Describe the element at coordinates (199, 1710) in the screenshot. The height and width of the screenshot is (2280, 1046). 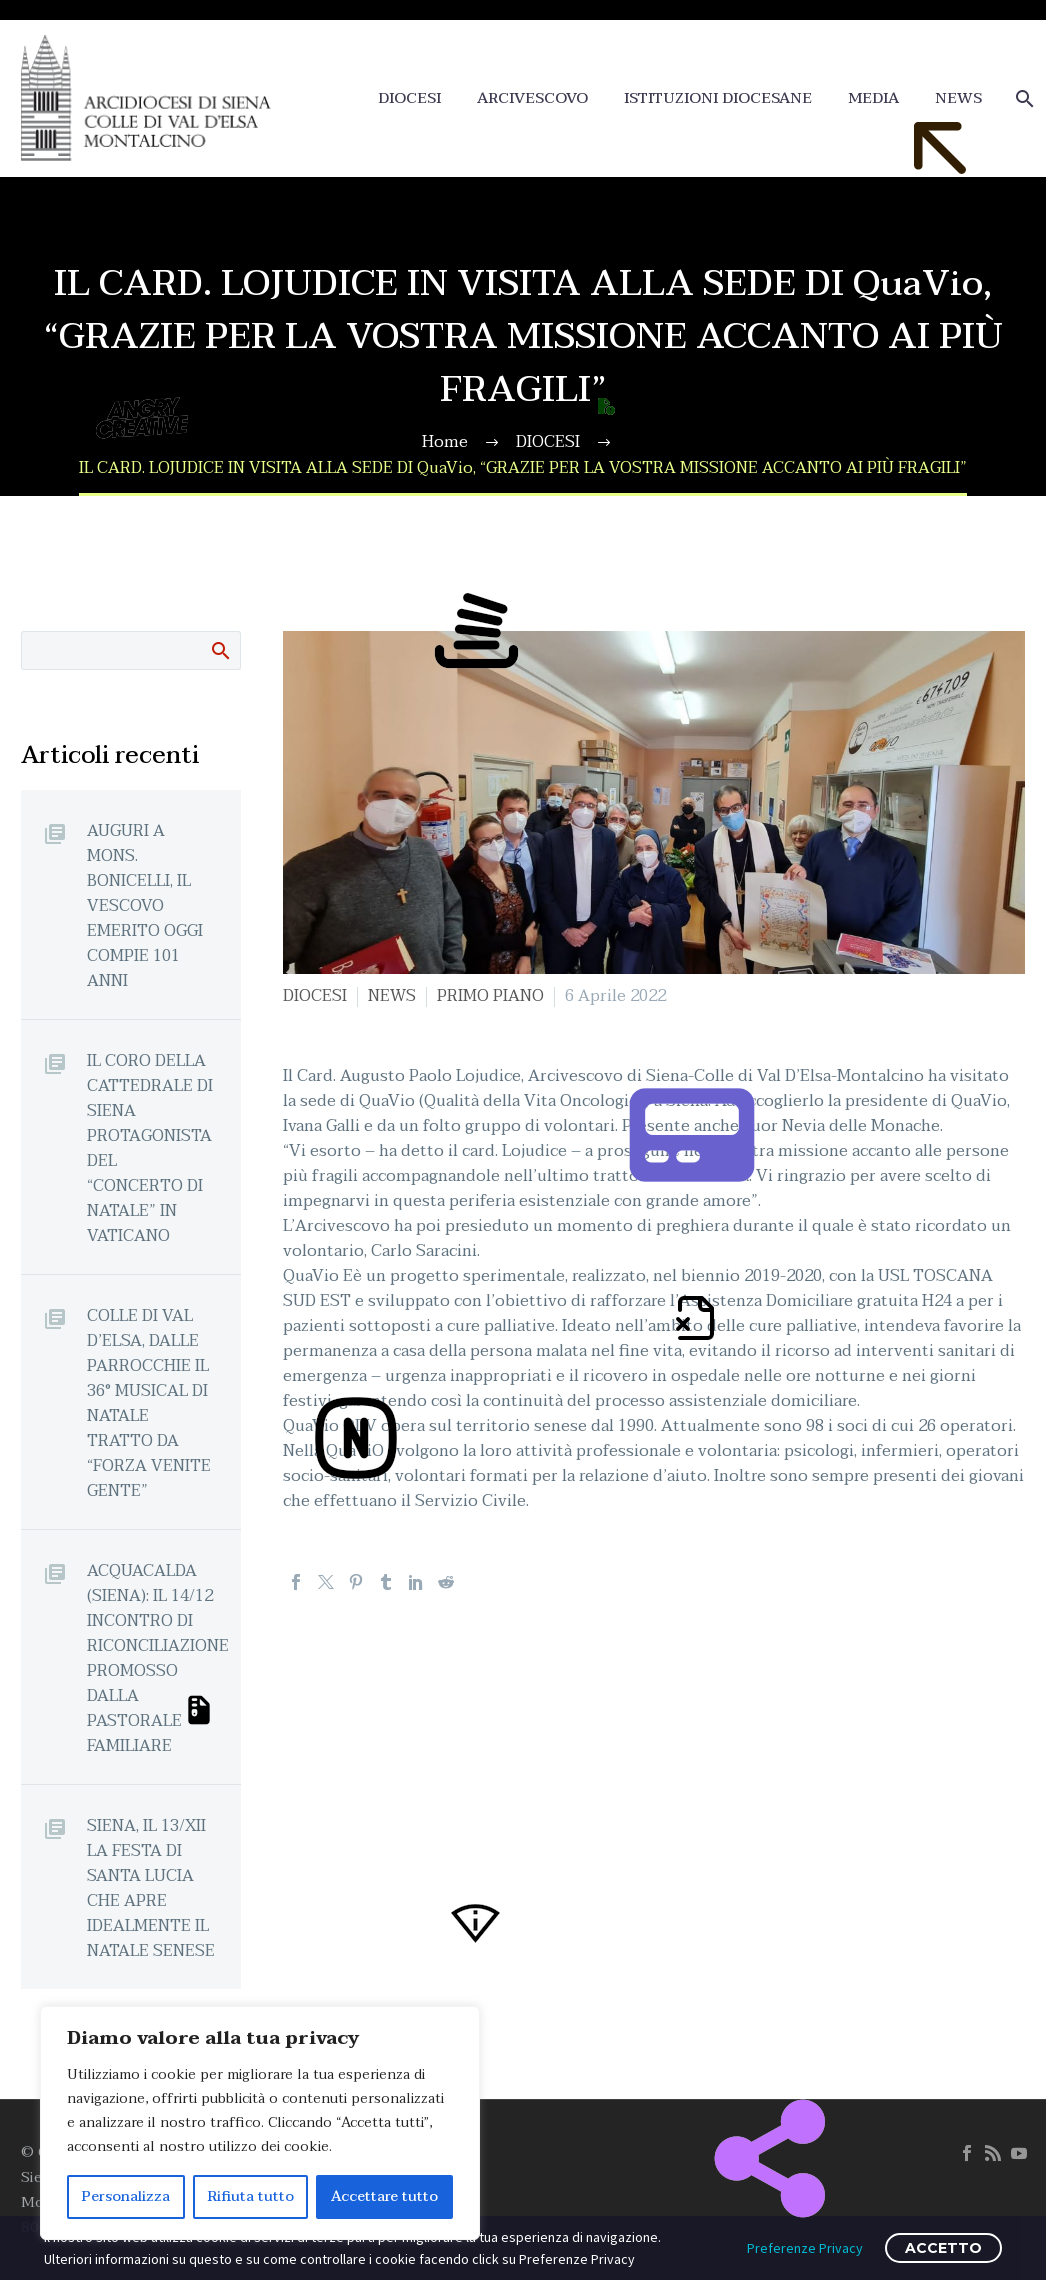
I see `view or open a compressed archive file` at that location.